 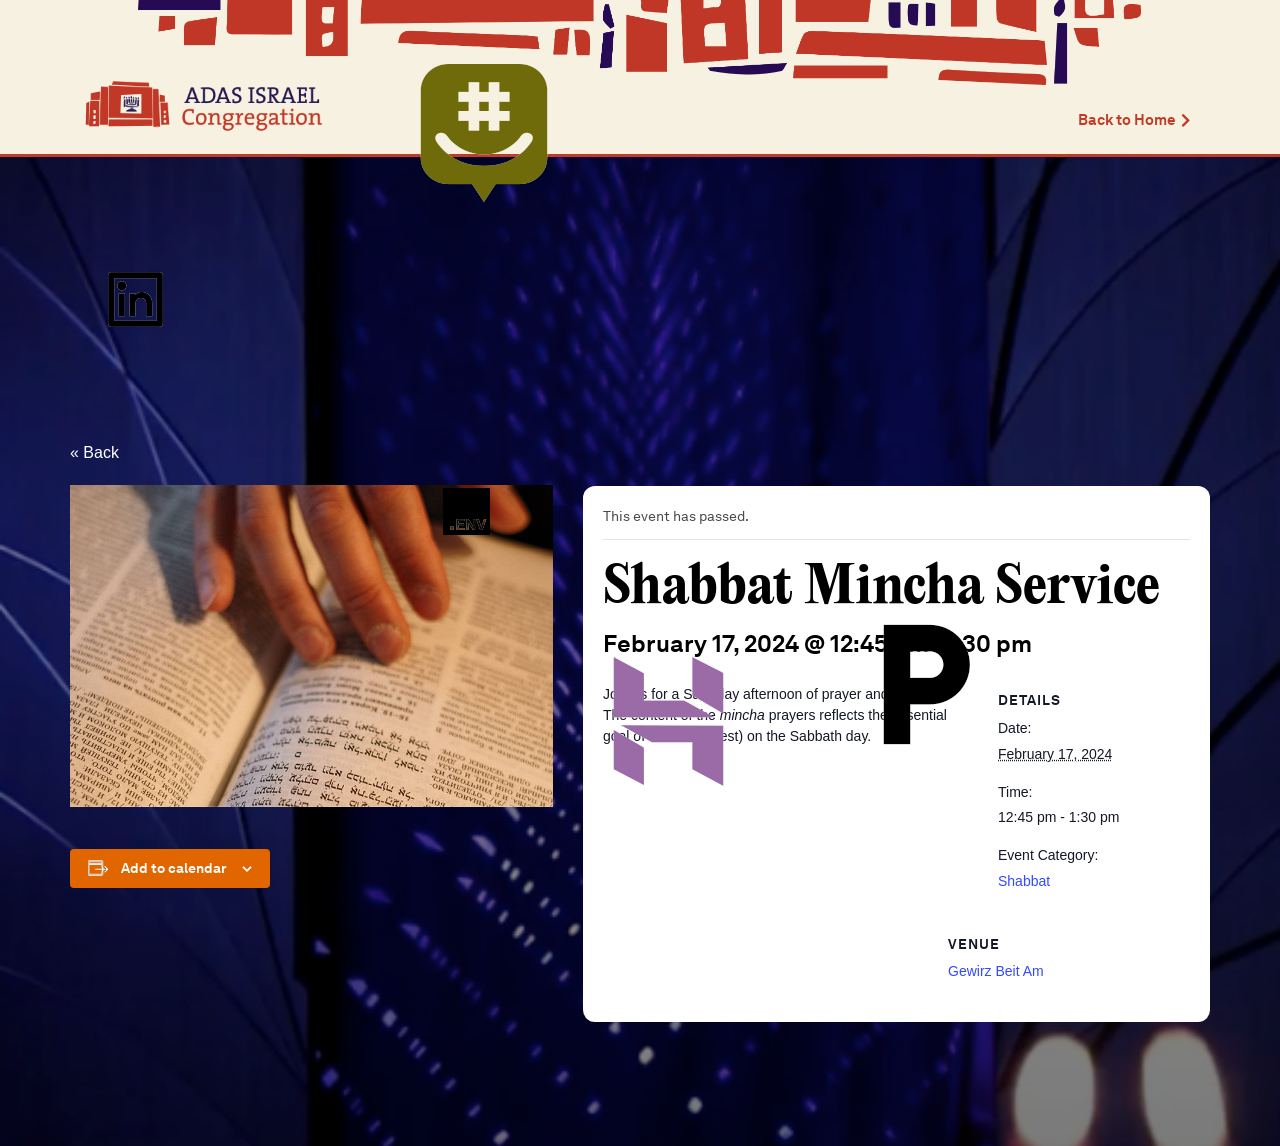 I want to click on dotenv environment configuration tool logo, so click(x=466, y=511).